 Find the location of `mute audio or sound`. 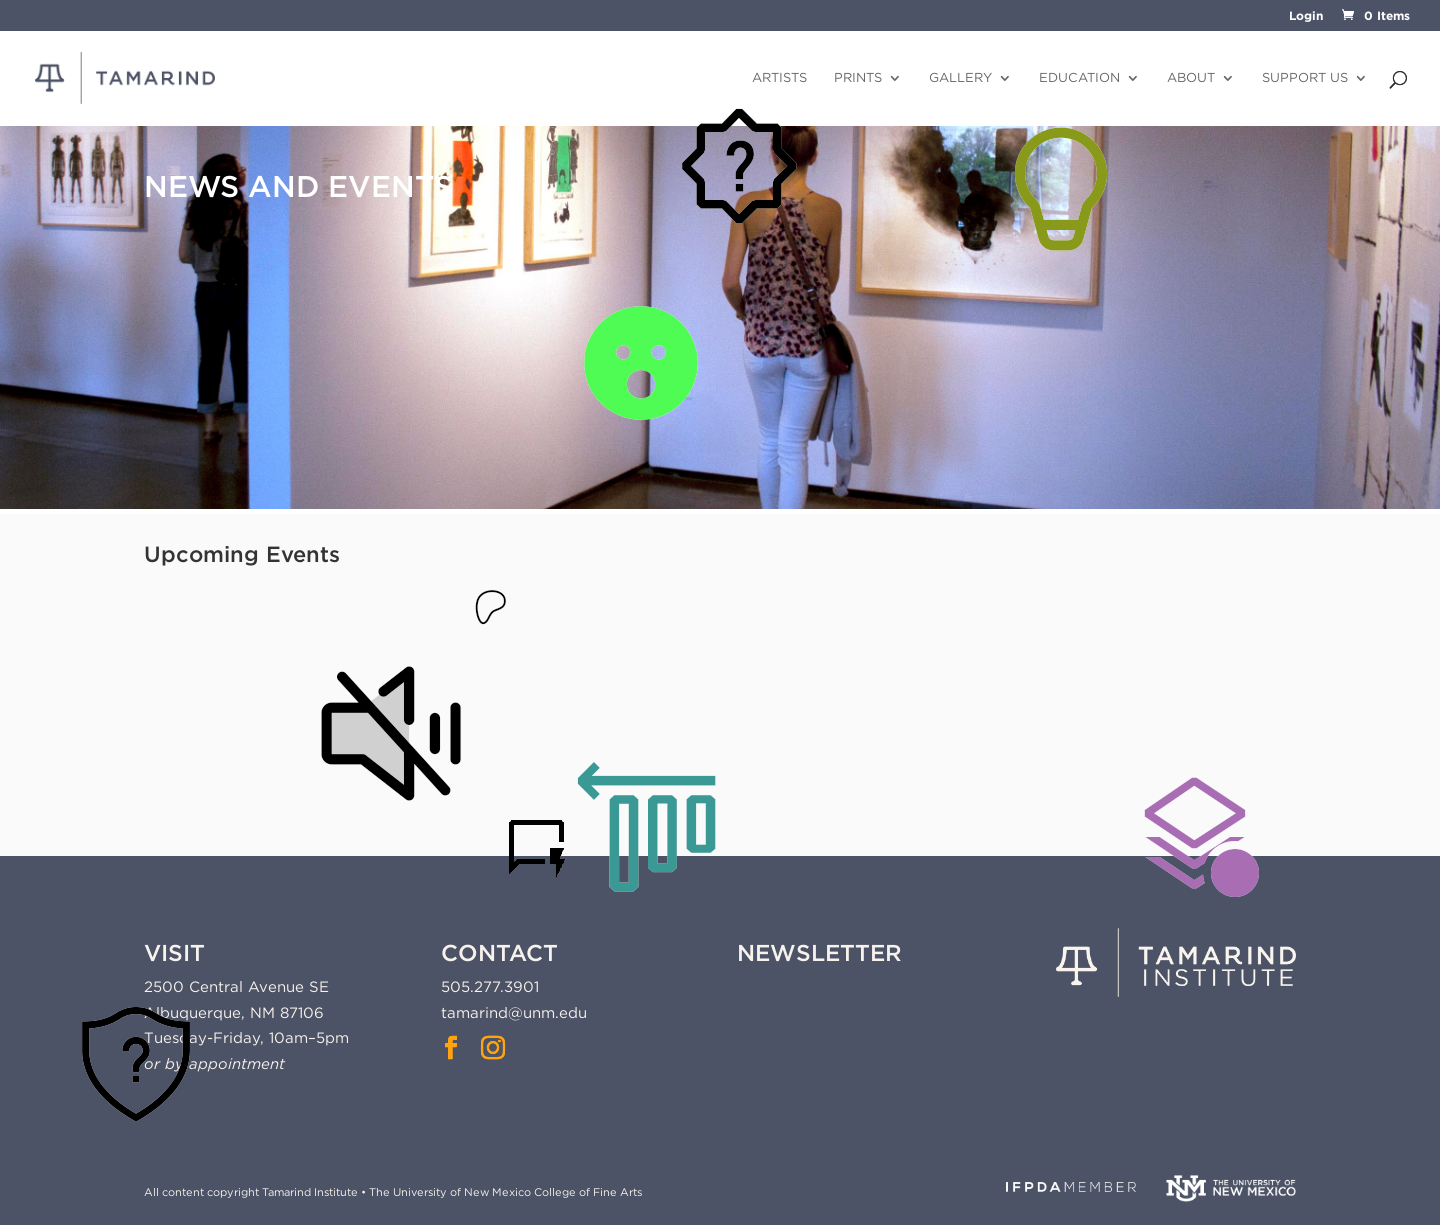

mute audio or sound is located at coordinates (388, 733).